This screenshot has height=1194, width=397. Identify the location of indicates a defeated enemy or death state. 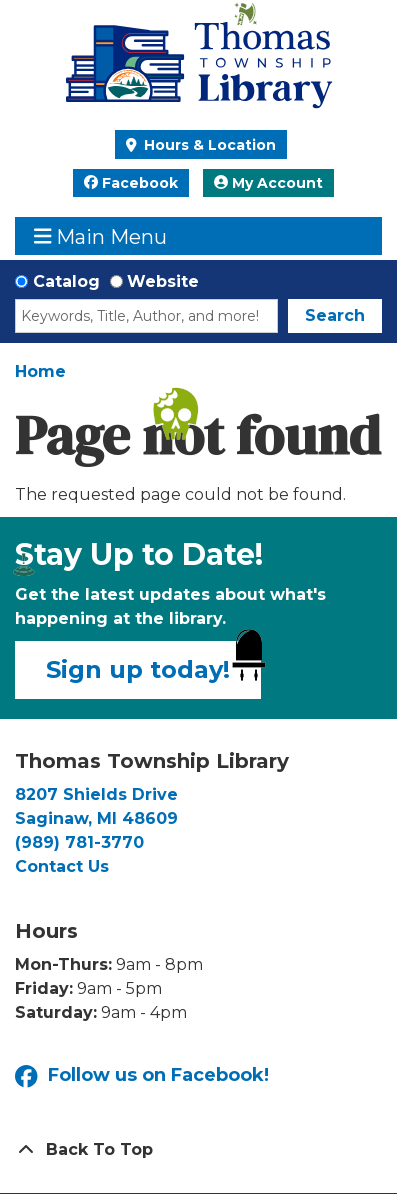
(175, 414).